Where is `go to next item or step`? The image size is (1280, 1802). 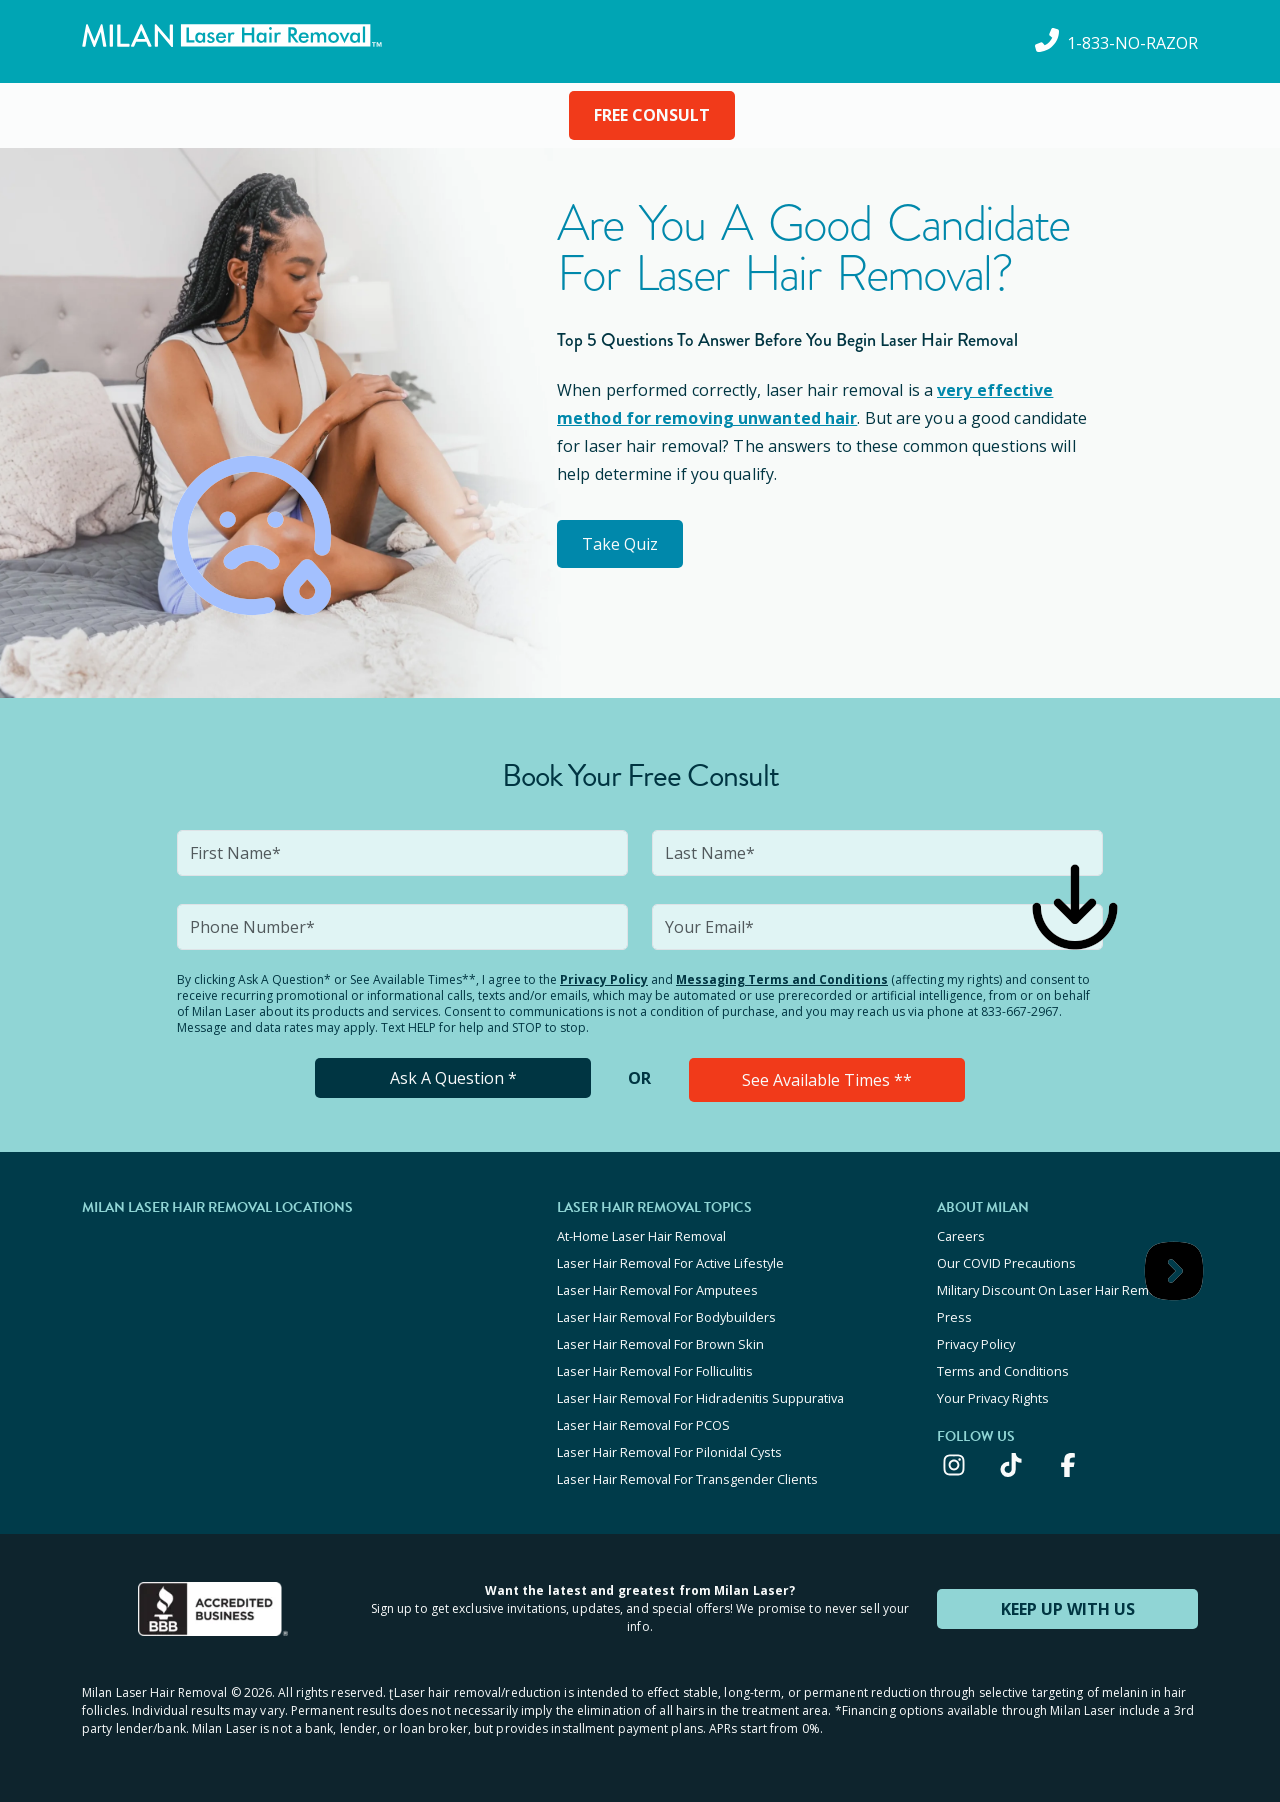 go to next item or step is located at coordinates (1174, 1271).